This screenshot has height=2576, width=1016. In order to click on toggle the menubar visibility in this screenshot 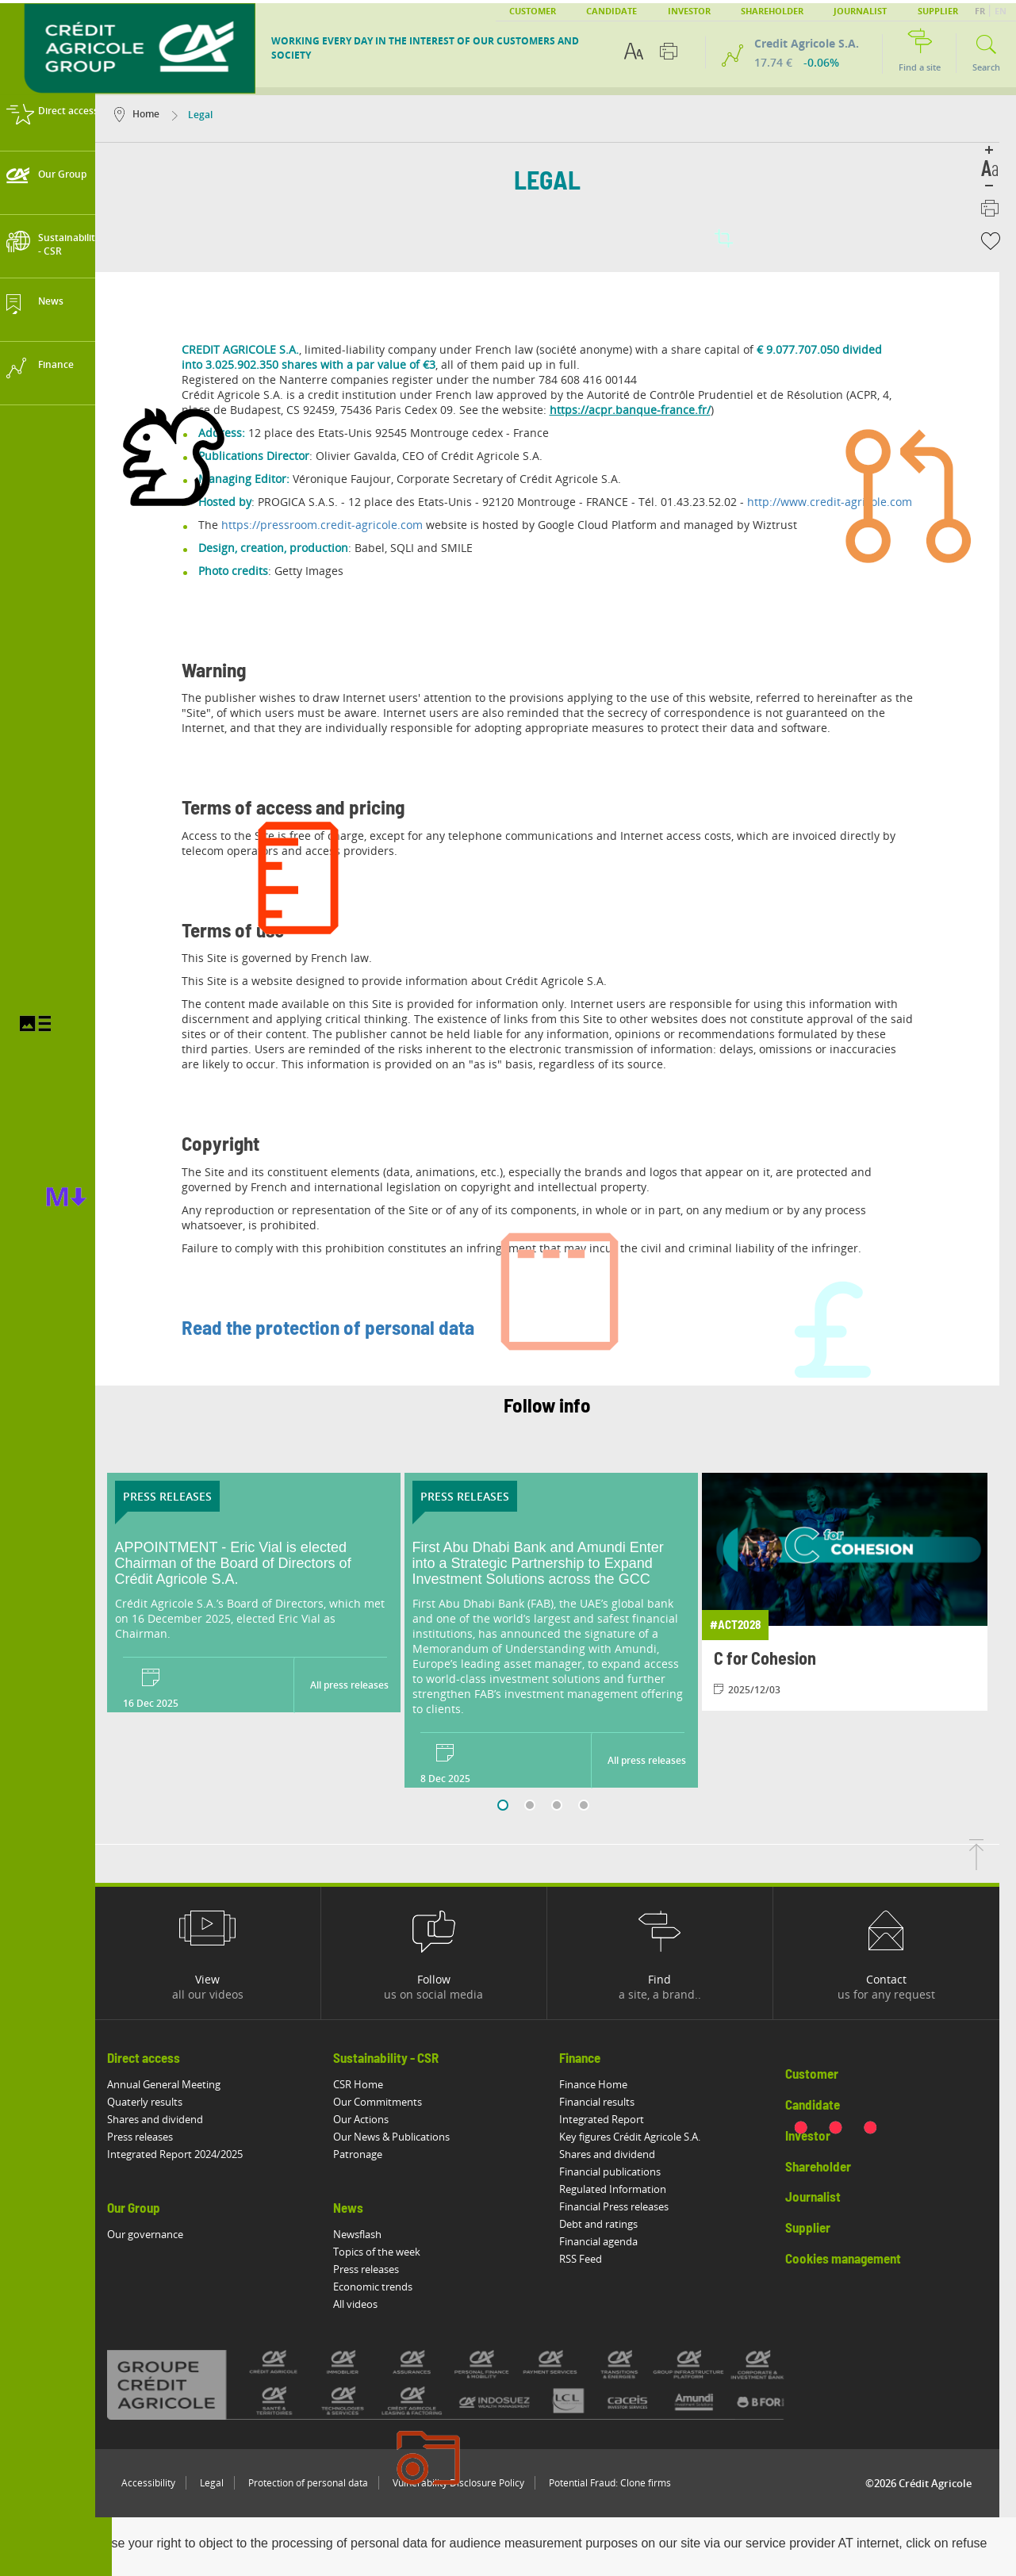, I will do `click(559, 1291)`.